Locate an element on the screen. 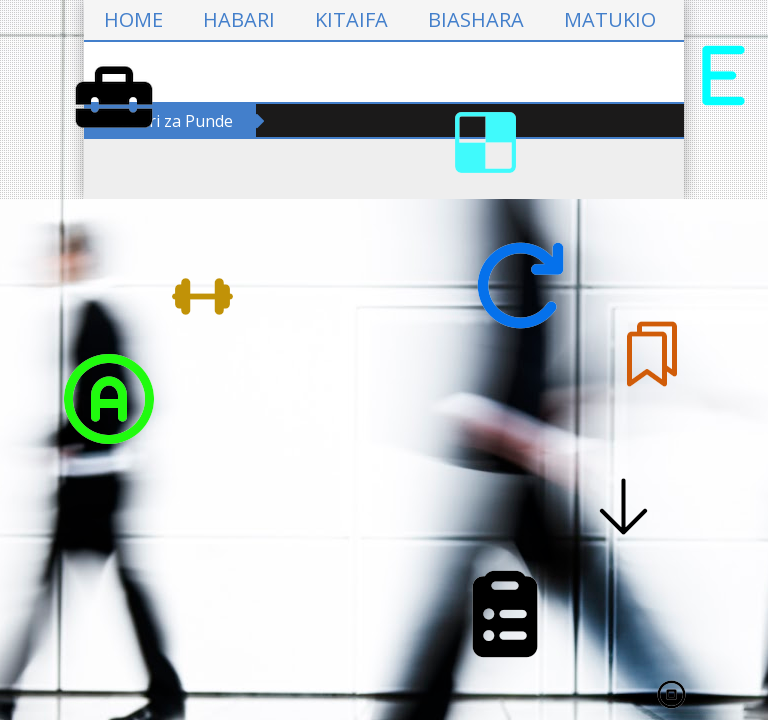 This screenshot has height=720, width=768. delicious social bookmarking service logo is located at coordinates (485, 142).